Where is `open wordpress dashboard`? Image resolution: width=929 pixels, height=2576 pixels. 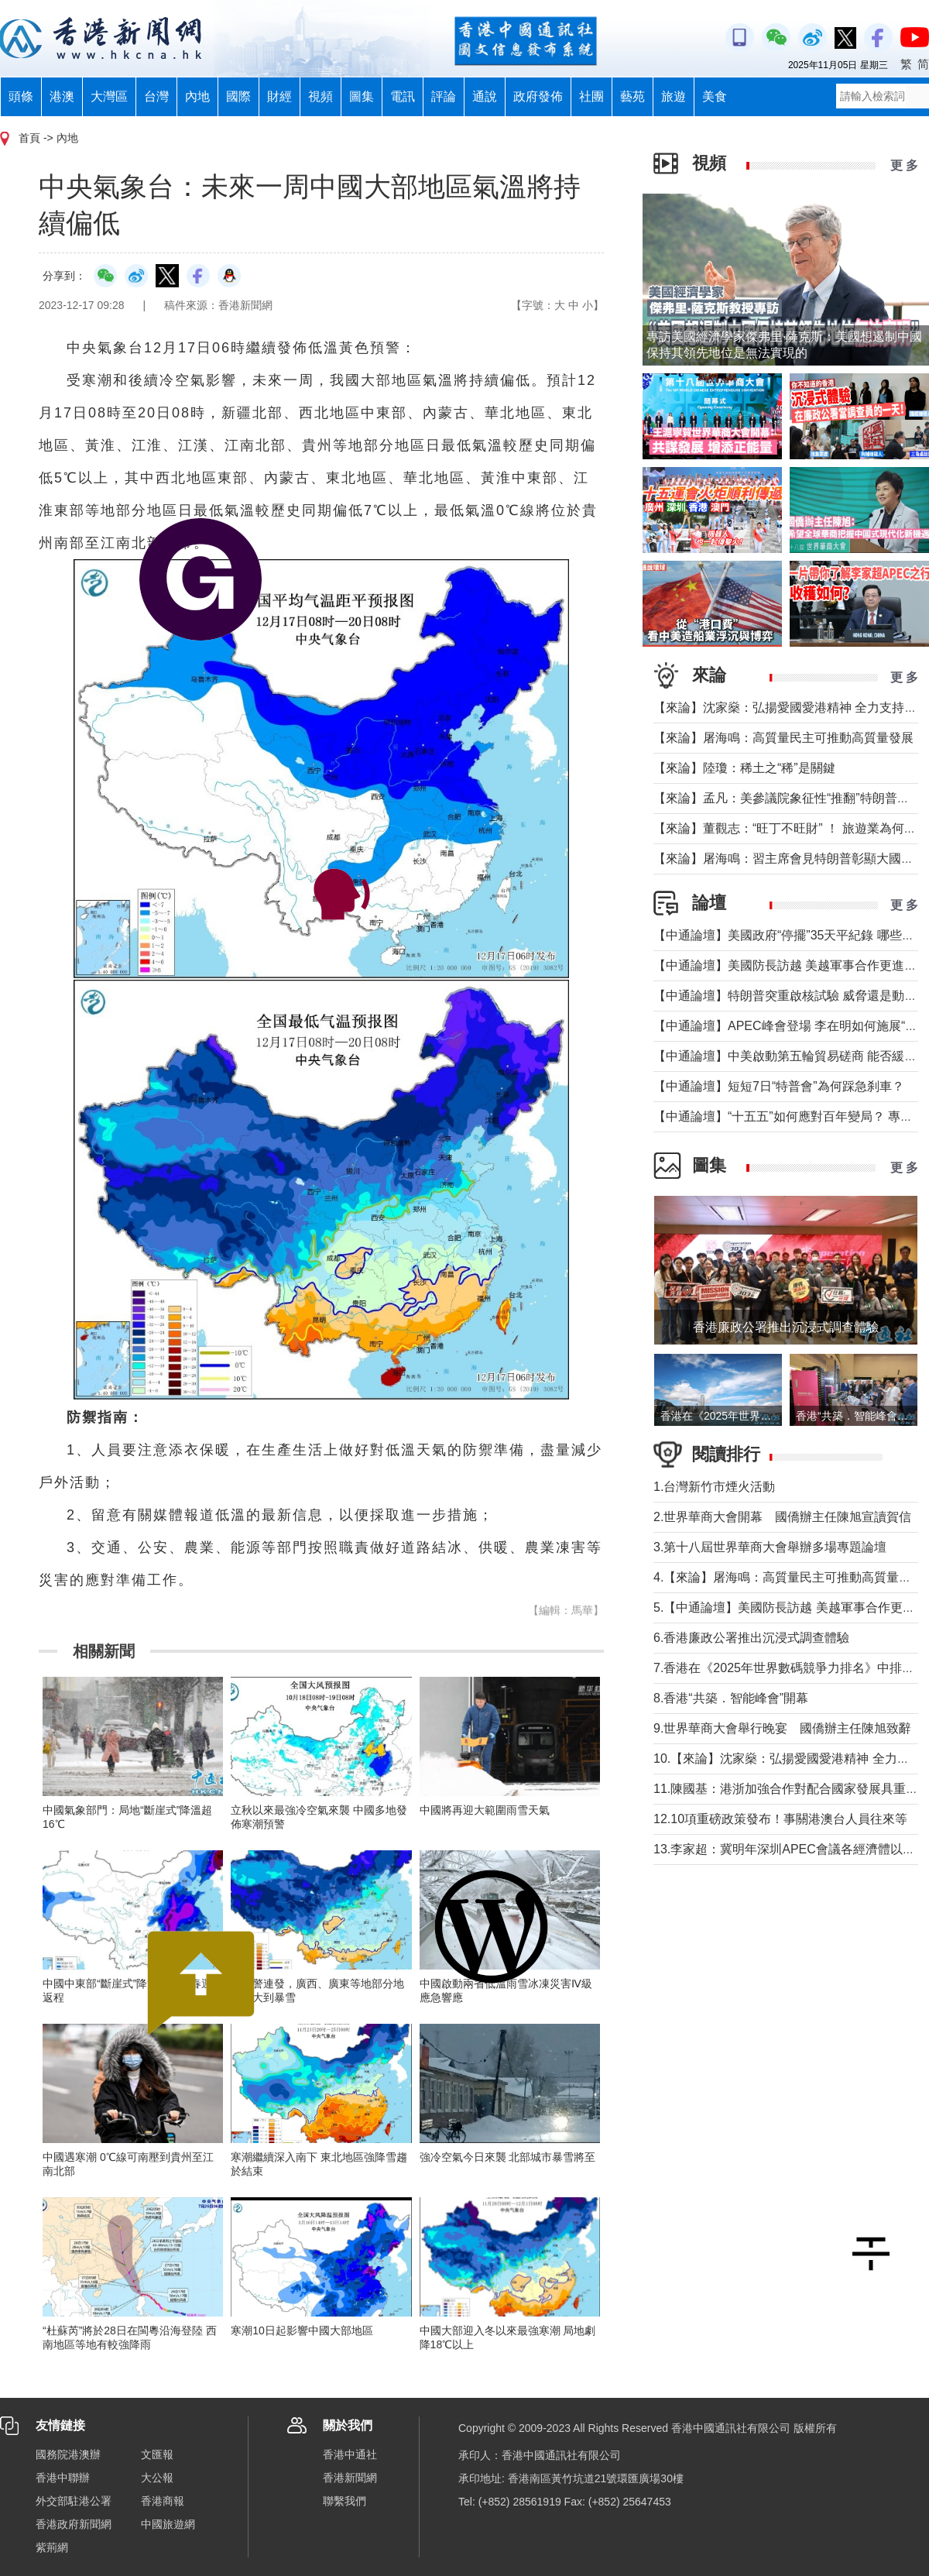
open wordpress dashboard is located at coordinates (491, 1926).